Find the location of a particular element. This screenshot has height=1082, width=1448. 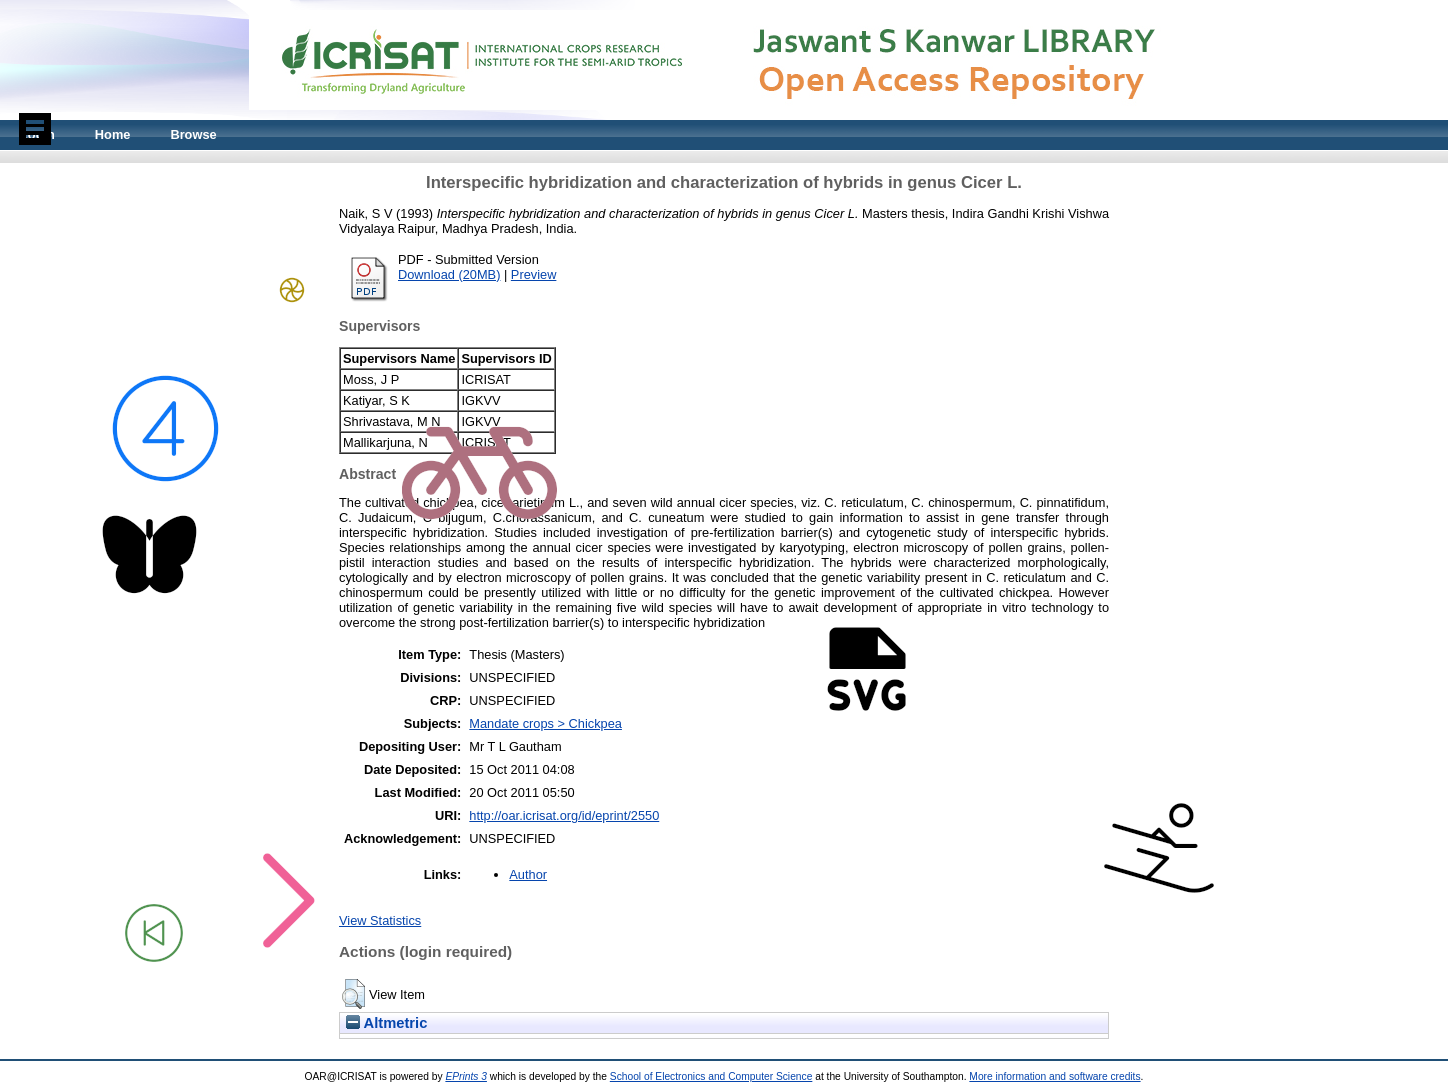

access ski resort or winter sports information is located at coordinates (1159, 850).